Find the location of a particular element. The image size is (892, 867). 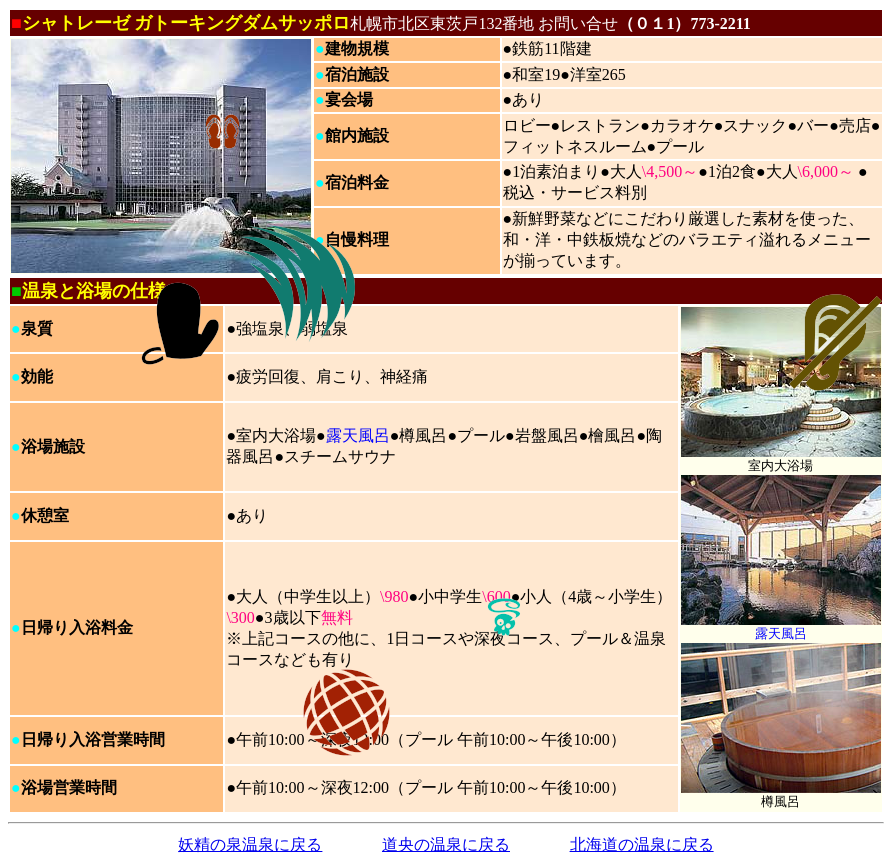

browse beach or summer-related content is located at coordinates (222, 131).